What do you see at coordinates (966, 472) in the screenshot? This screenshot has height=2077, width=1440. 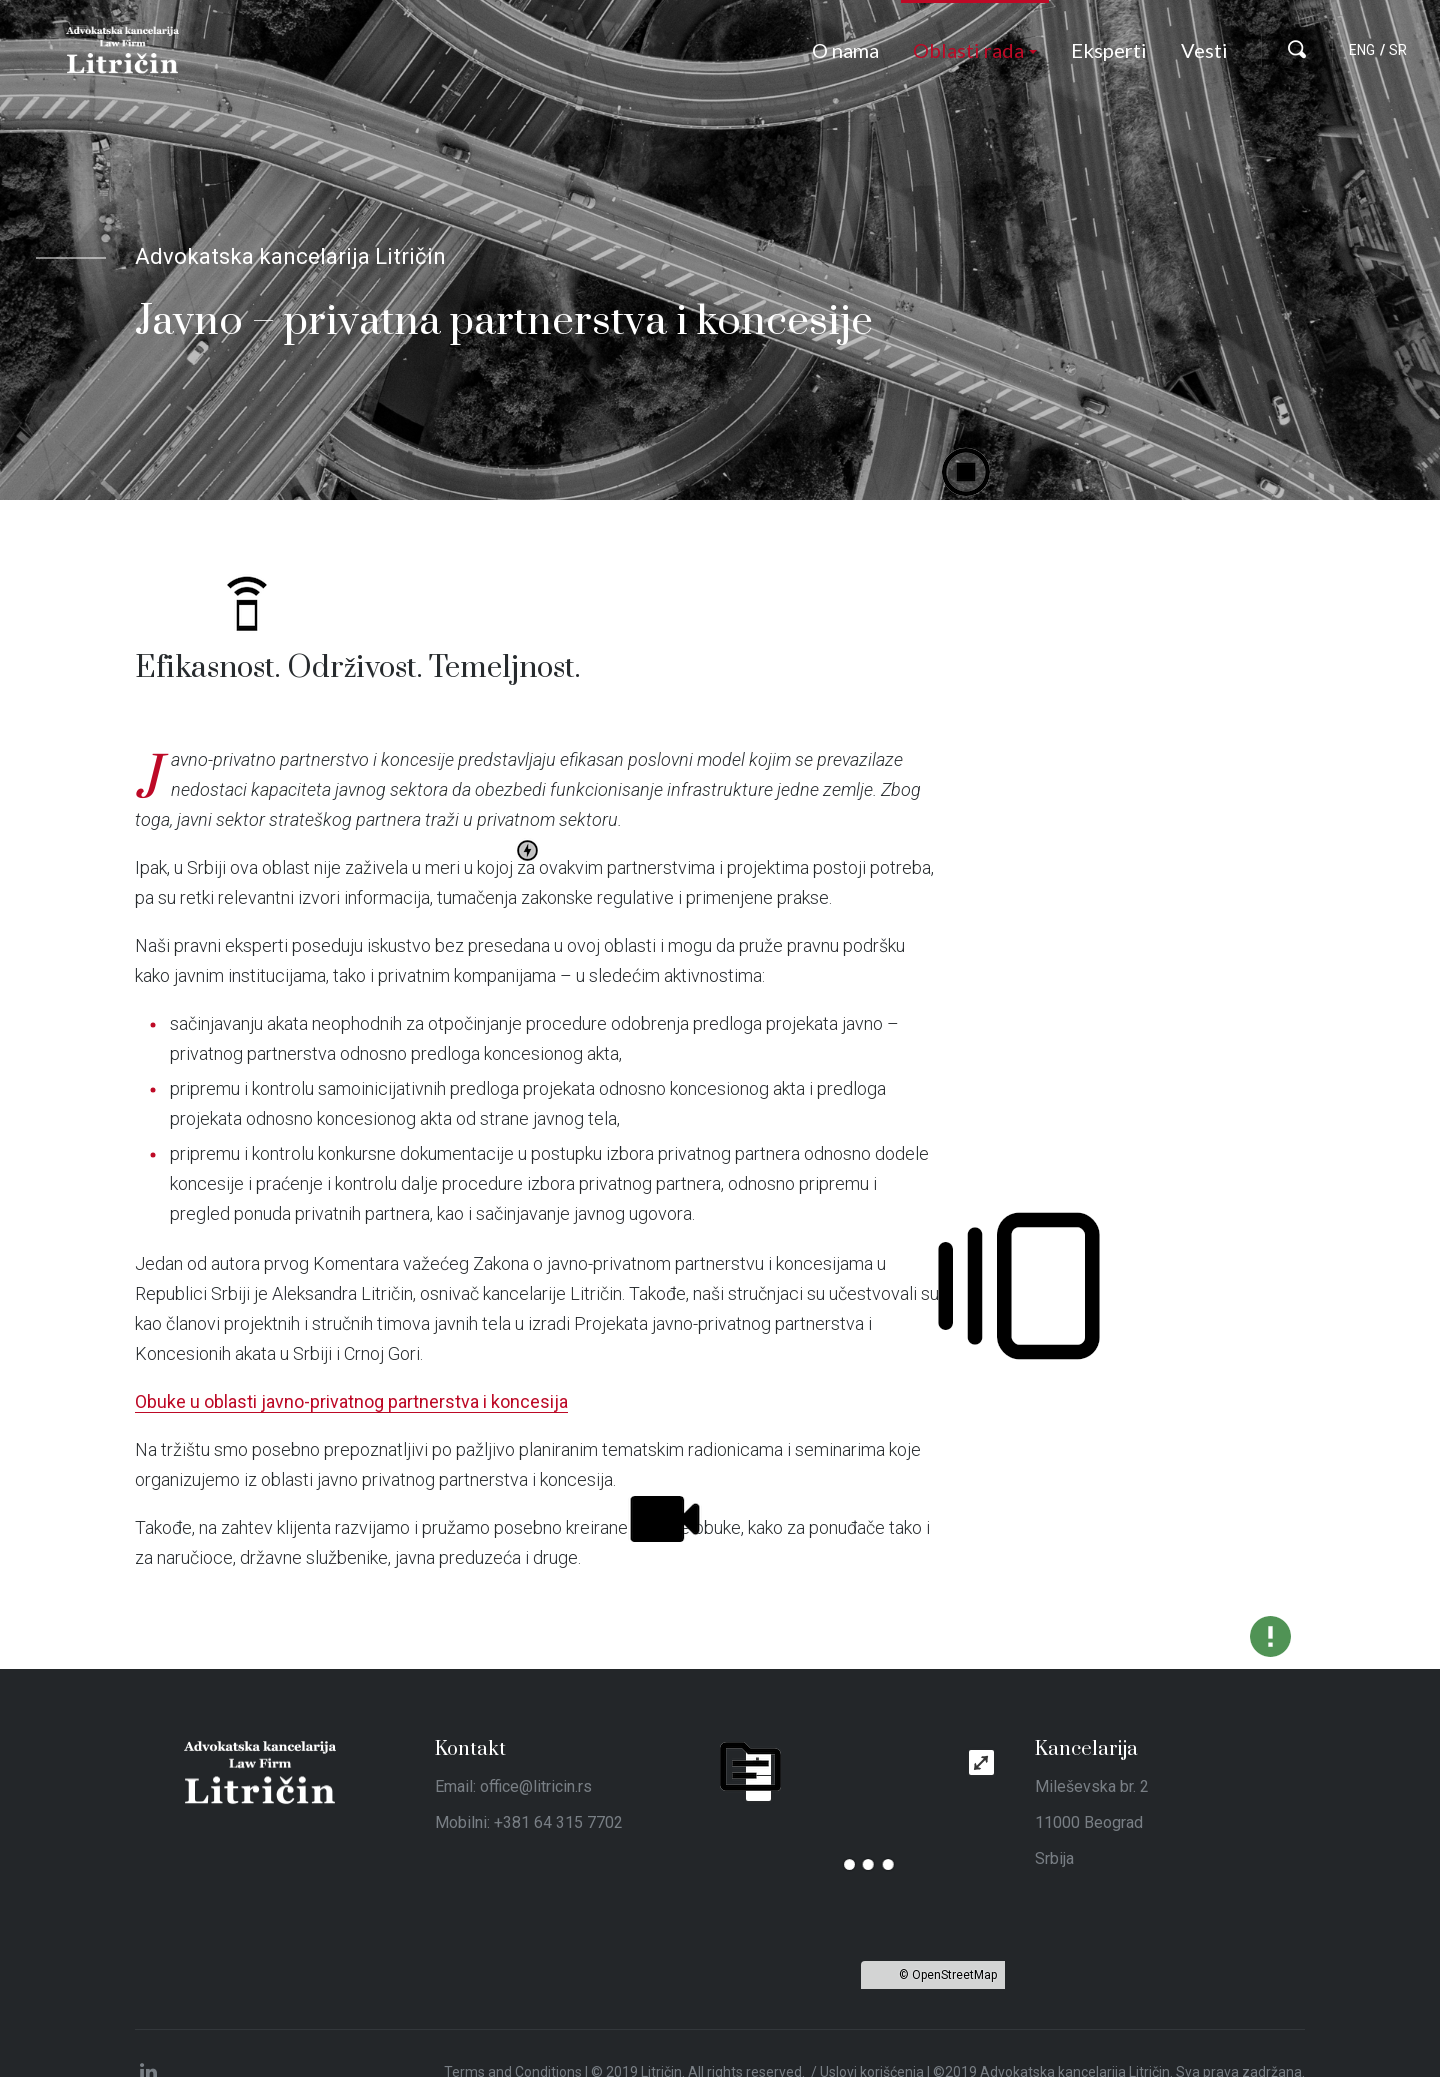 I see `stop media playback` at bounding box center [966, 472].